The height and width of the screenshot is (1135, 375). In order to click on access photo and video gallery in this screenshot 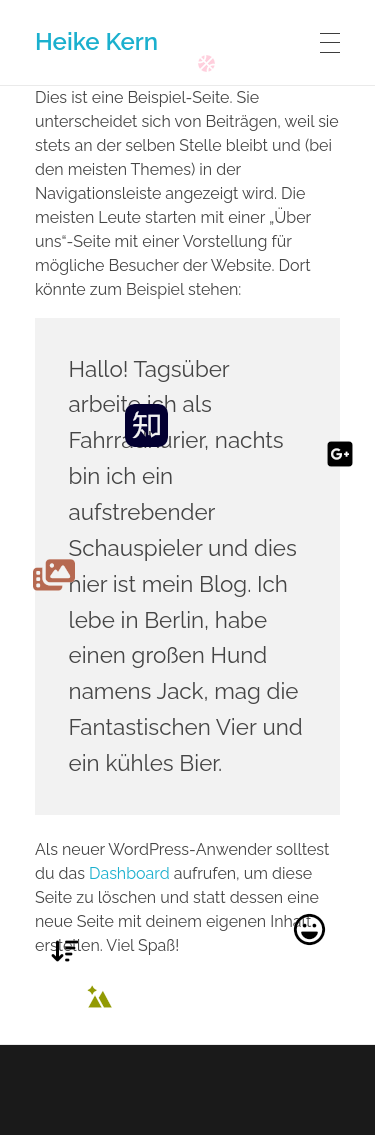, I will do `click(54, 576)`.